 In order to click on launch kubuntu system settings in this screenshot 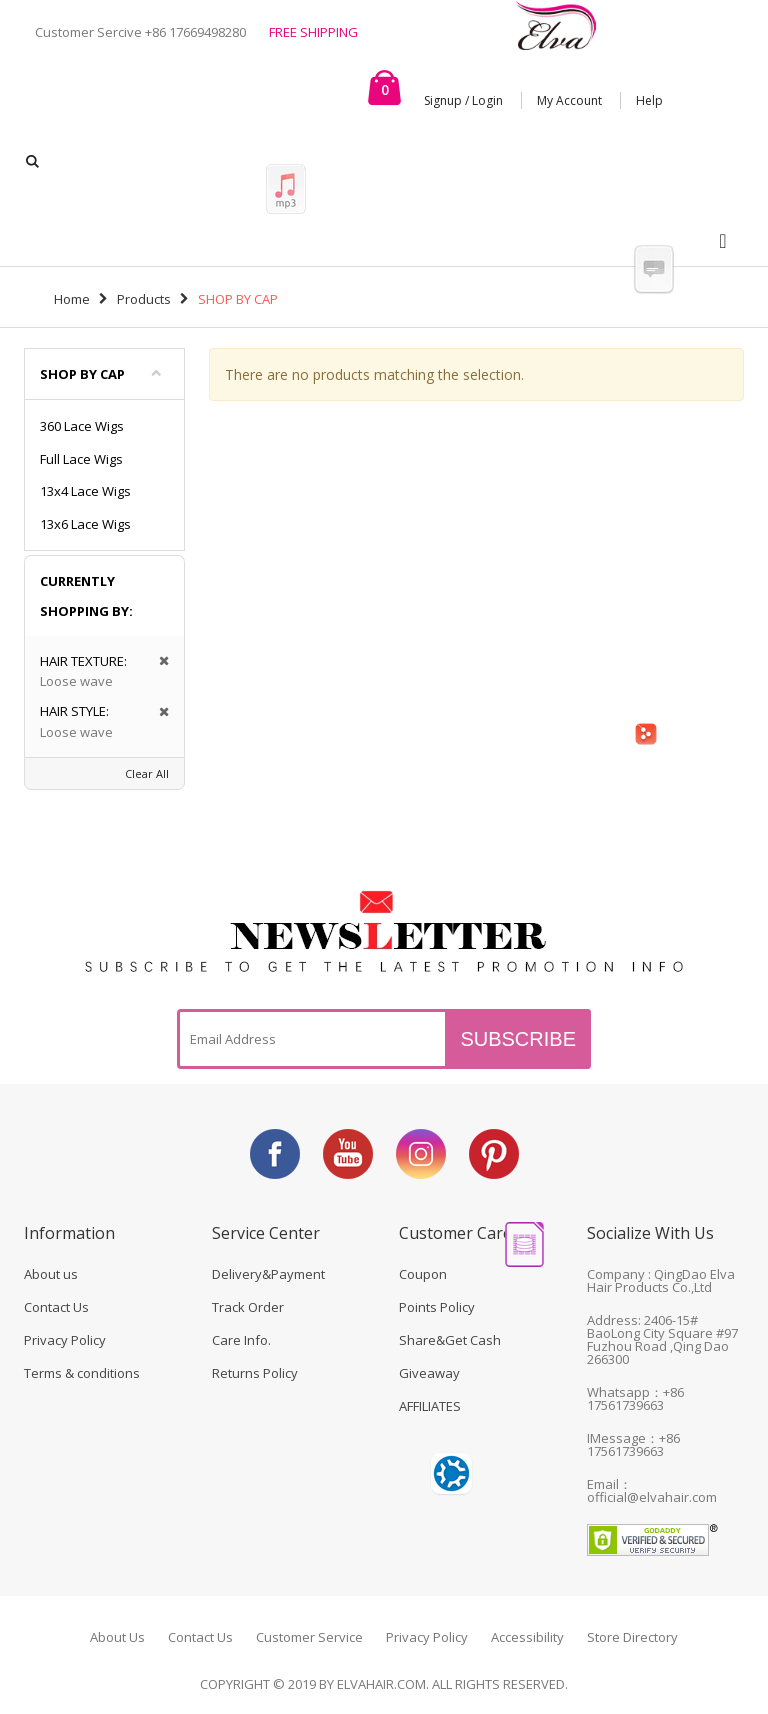, I will do `click(451, 1473)`.